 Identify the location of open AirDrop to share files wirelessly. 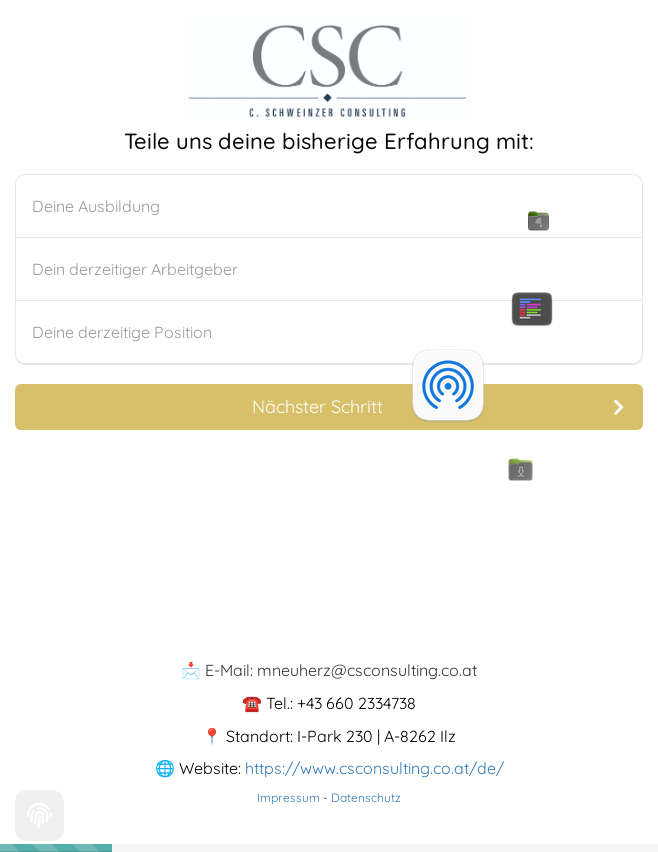
(448, 385).